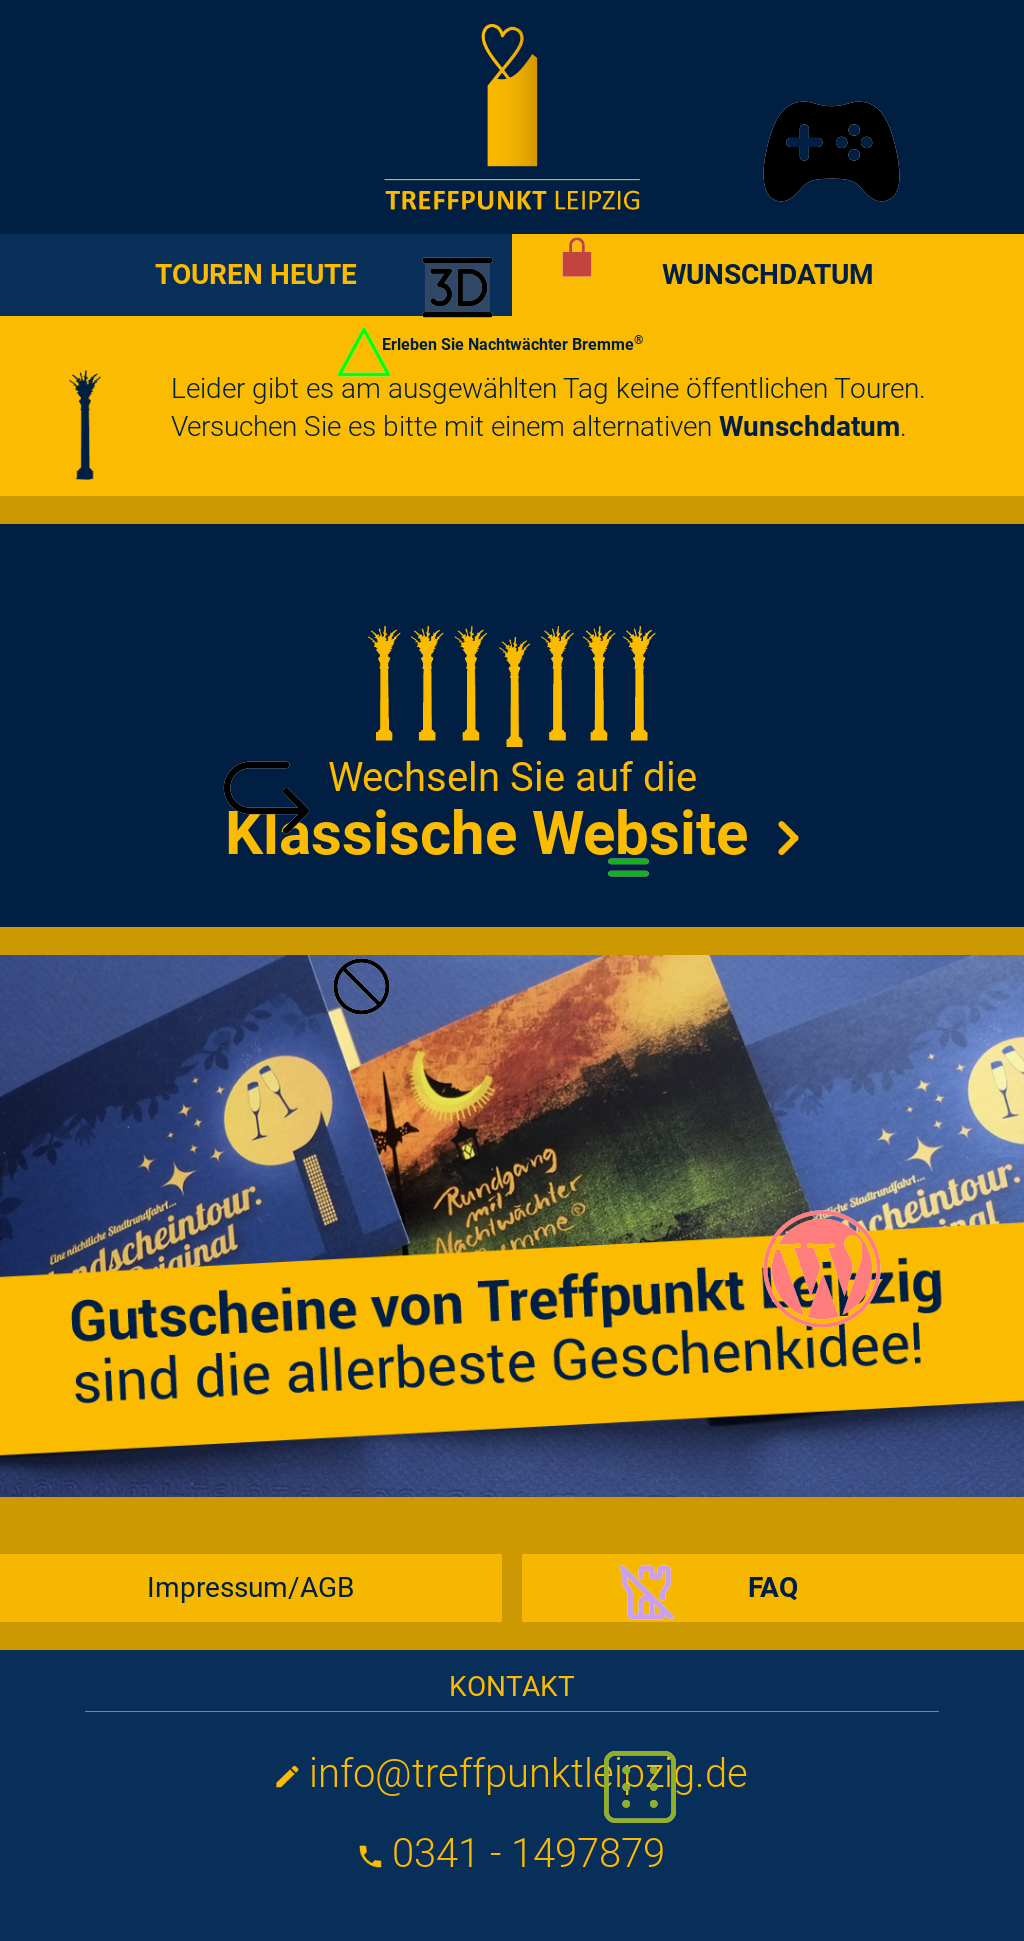 The width and height of the screenshot is (1024, 1941). I want to click on reorder or rearrange items in a list, so click(628, 867).